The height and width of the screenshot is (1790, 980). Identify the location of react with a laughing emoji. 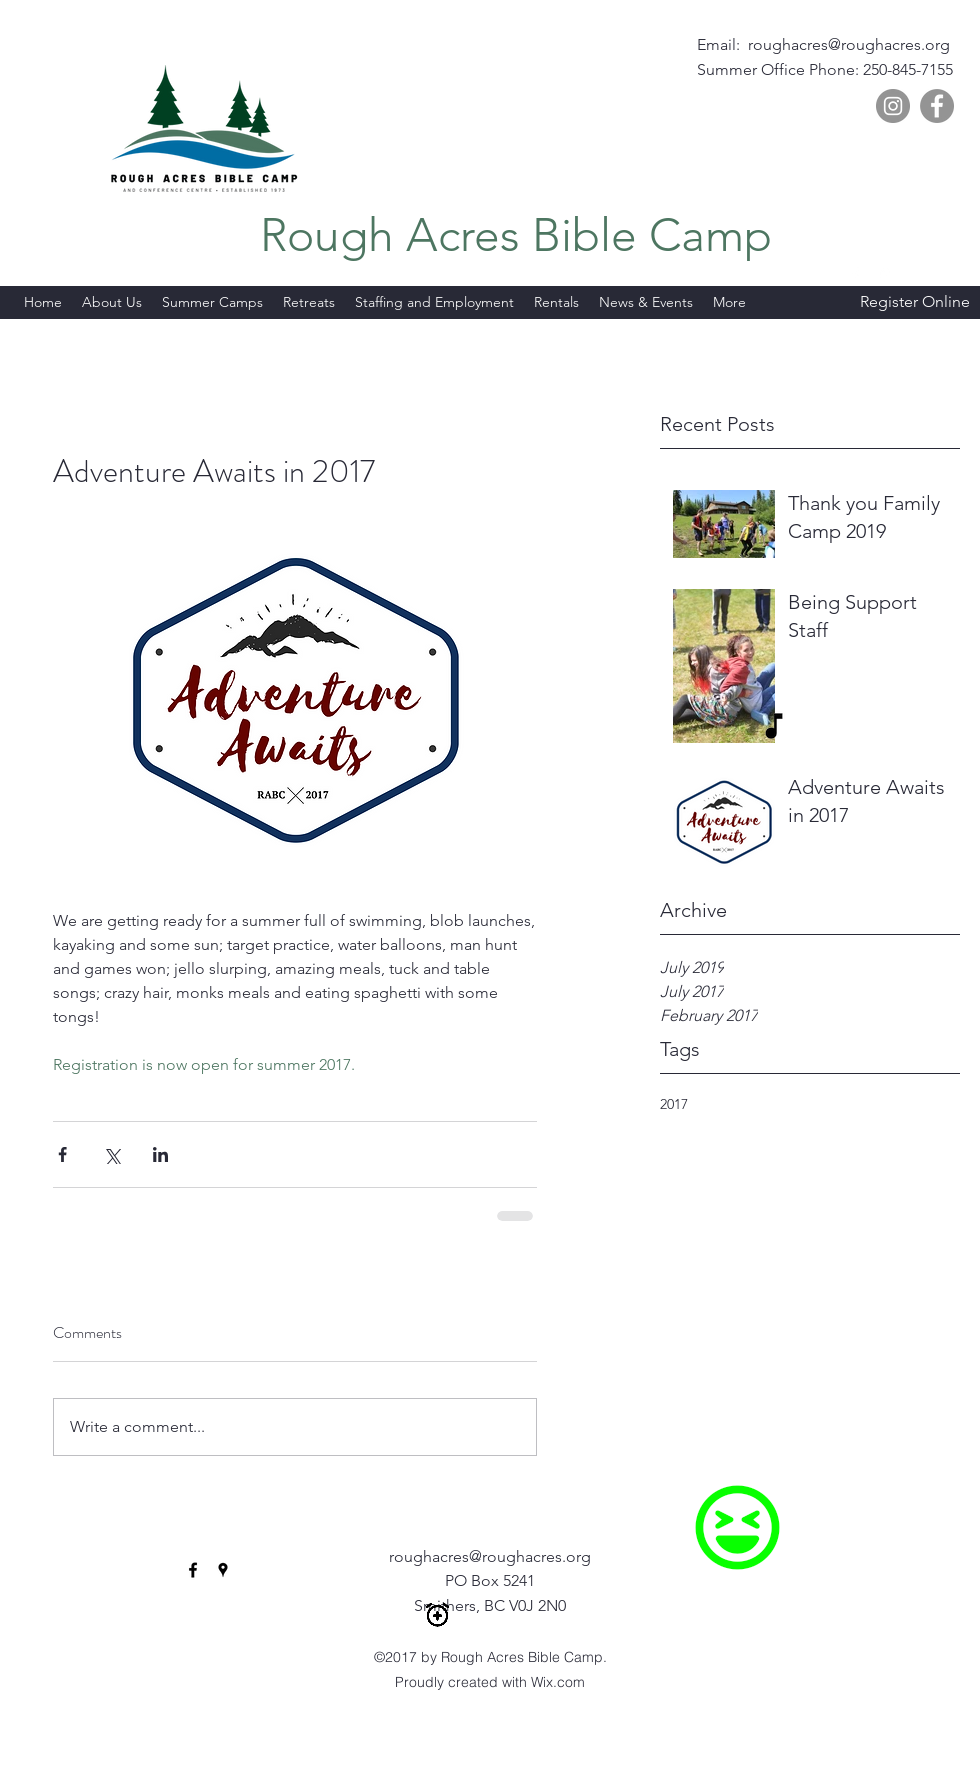
(737, 1527).